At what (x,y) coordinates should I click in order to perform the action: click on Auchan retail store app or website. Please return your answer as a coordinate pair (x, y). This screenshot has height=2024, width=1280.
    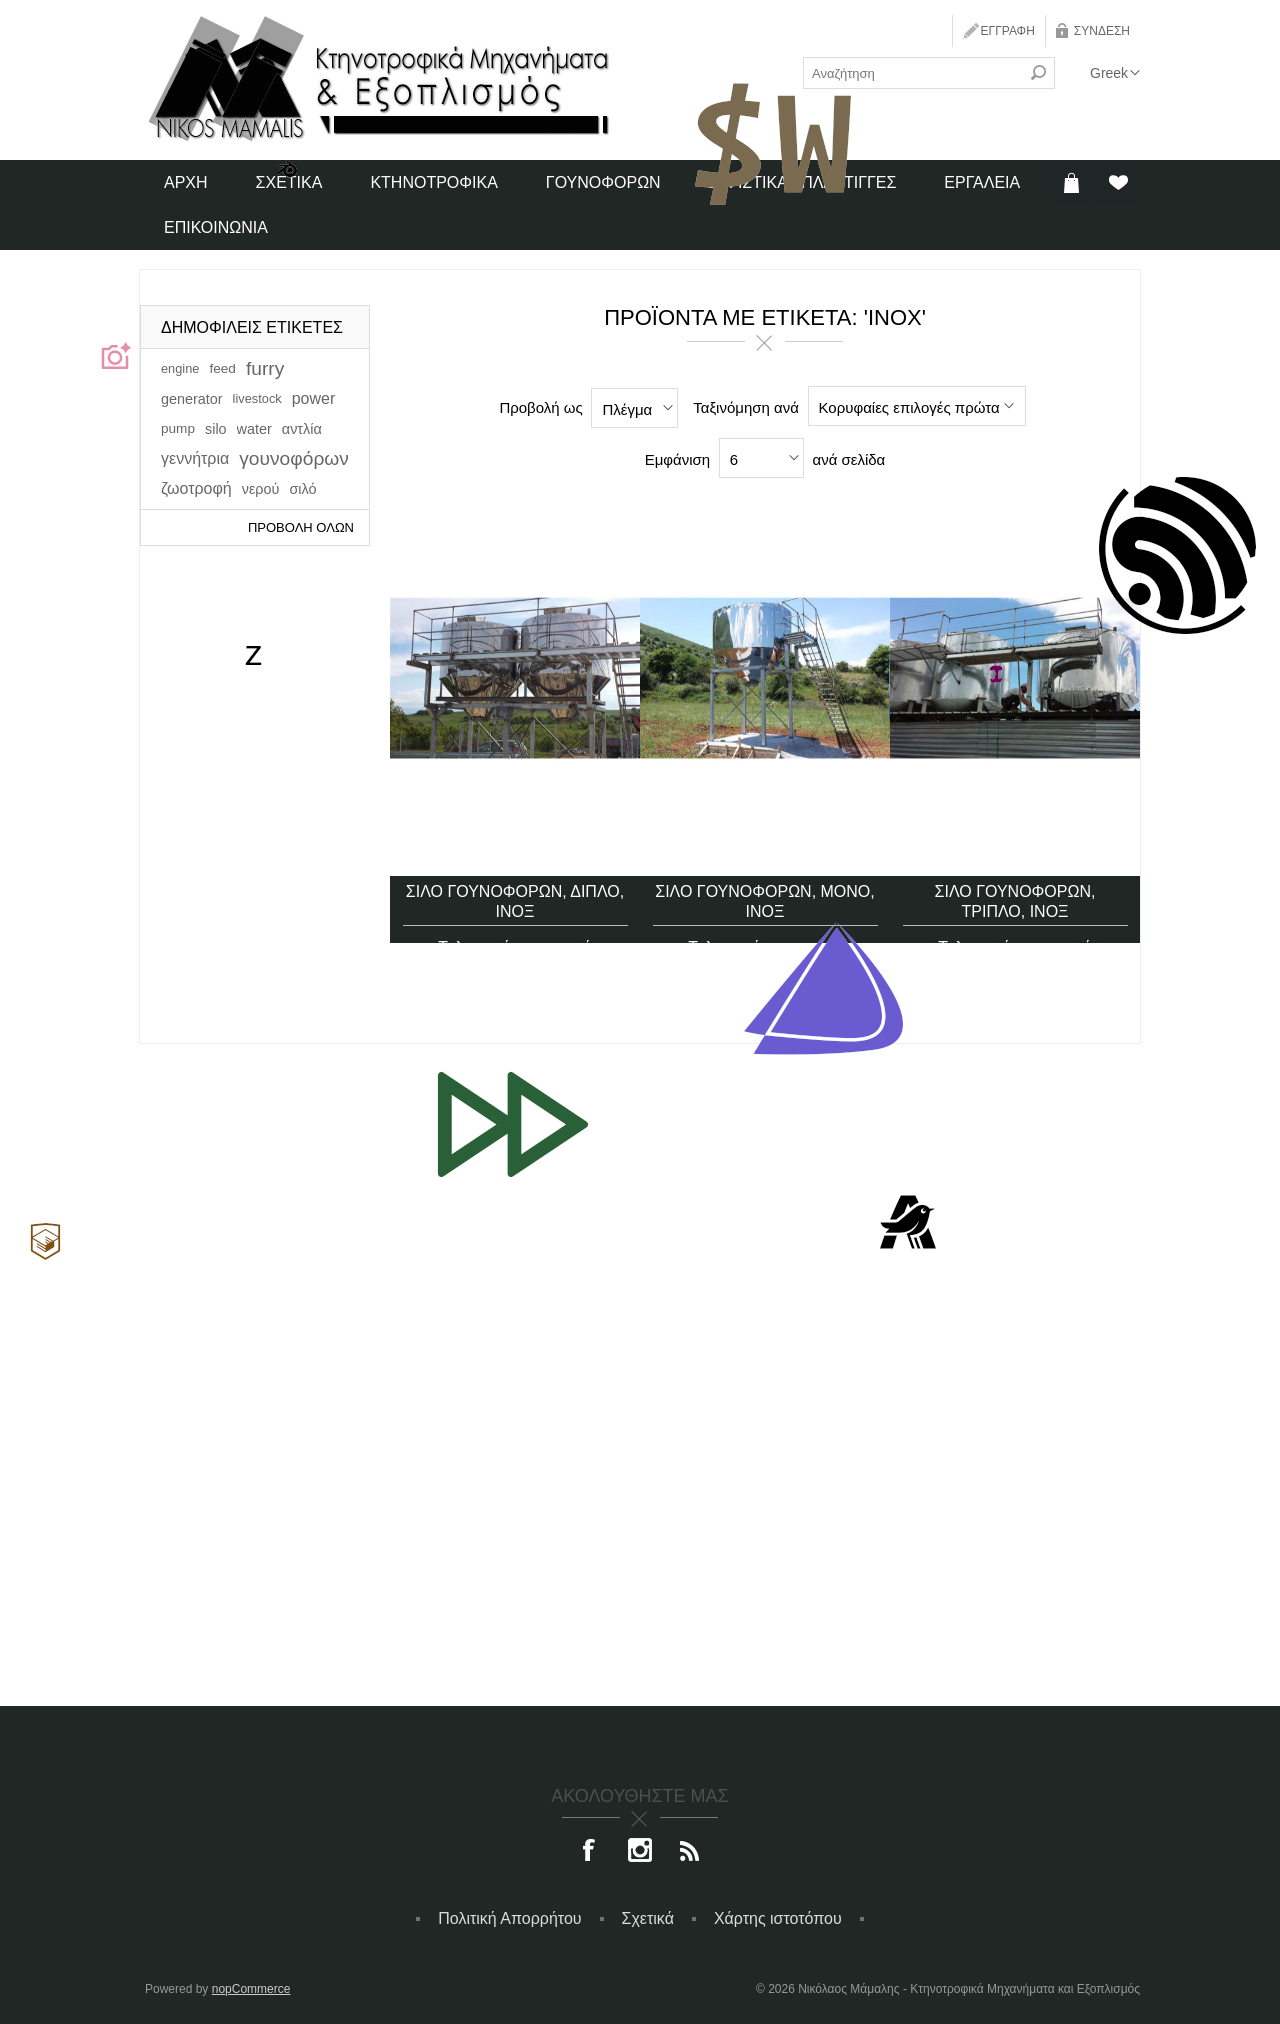
    Looking at the image, I should click on (908, 1222).